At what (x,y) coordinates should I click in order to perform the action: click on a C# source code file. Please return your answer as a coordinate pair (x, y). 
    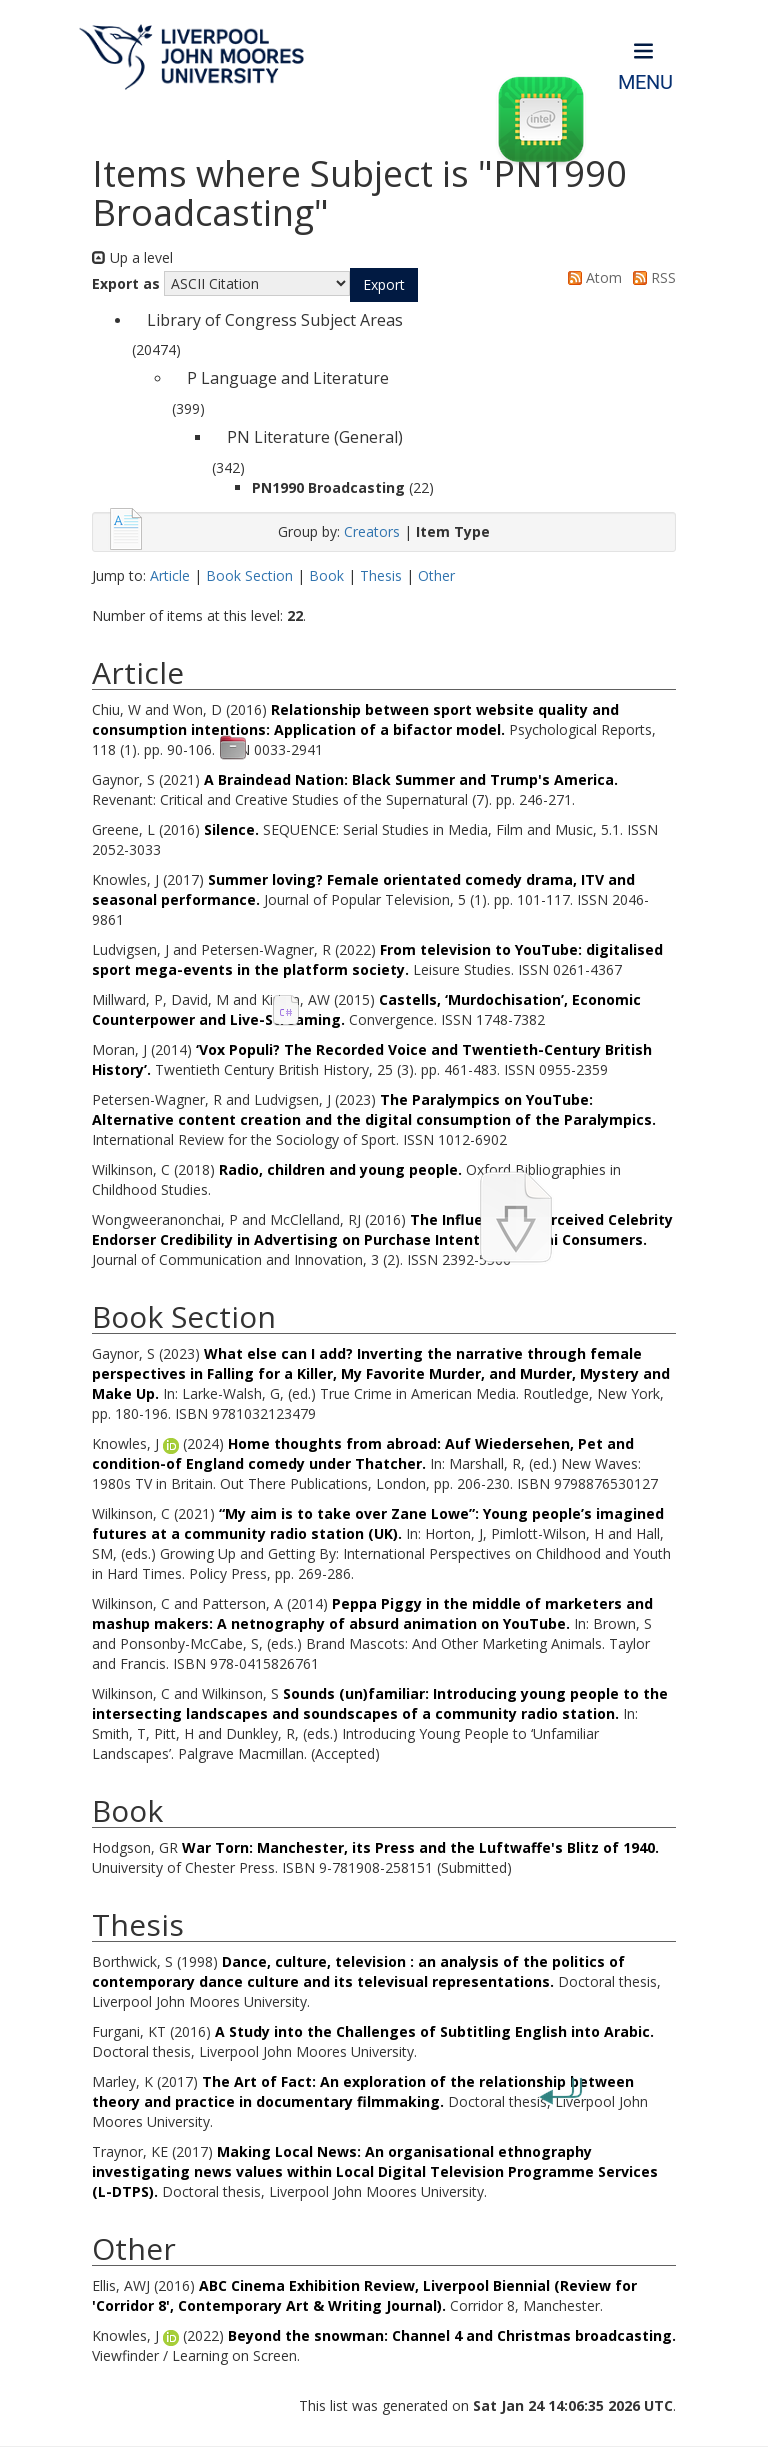
    Looking at the image, I should click on (286, 1010).